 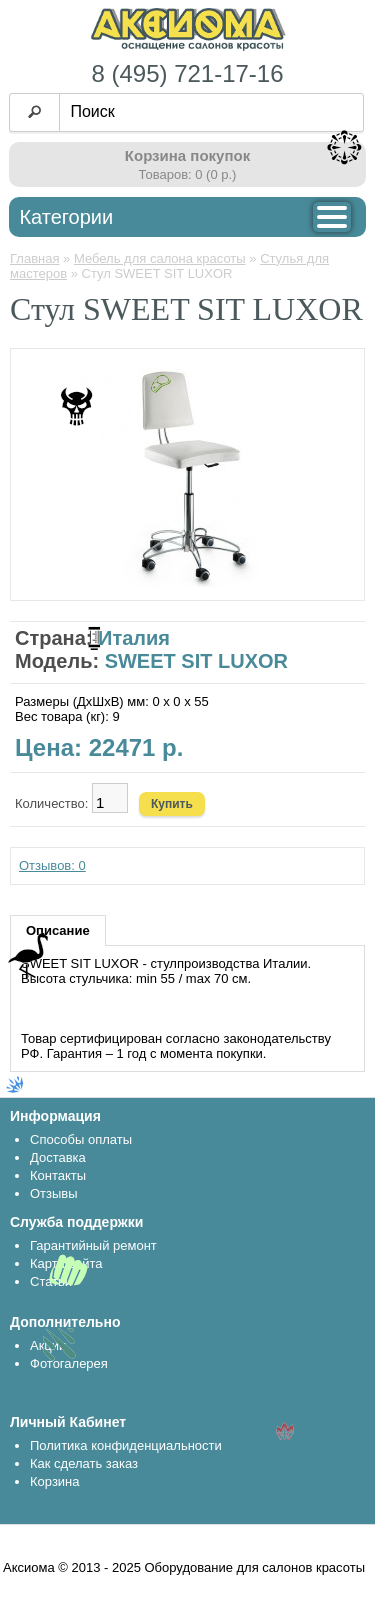 I want to click on indicates heavy rain weather condition, so click(x=59, y=1344).